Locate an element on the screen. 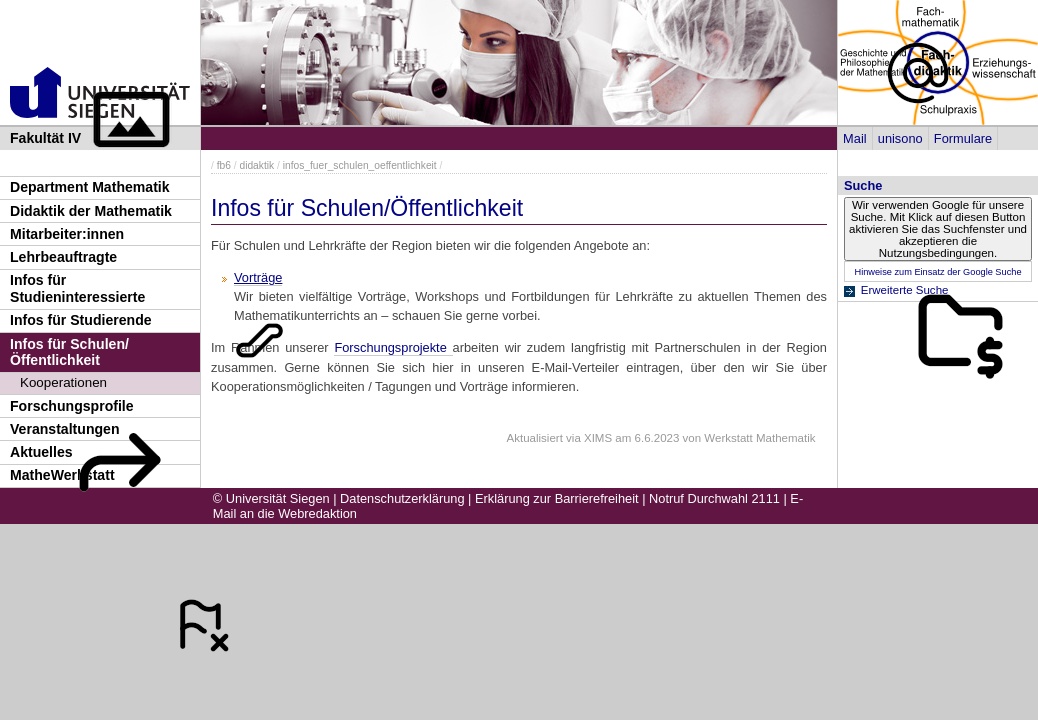 This screenshot has height=720, width=1038. mention or tag a user is located at coordinates (918, 73).